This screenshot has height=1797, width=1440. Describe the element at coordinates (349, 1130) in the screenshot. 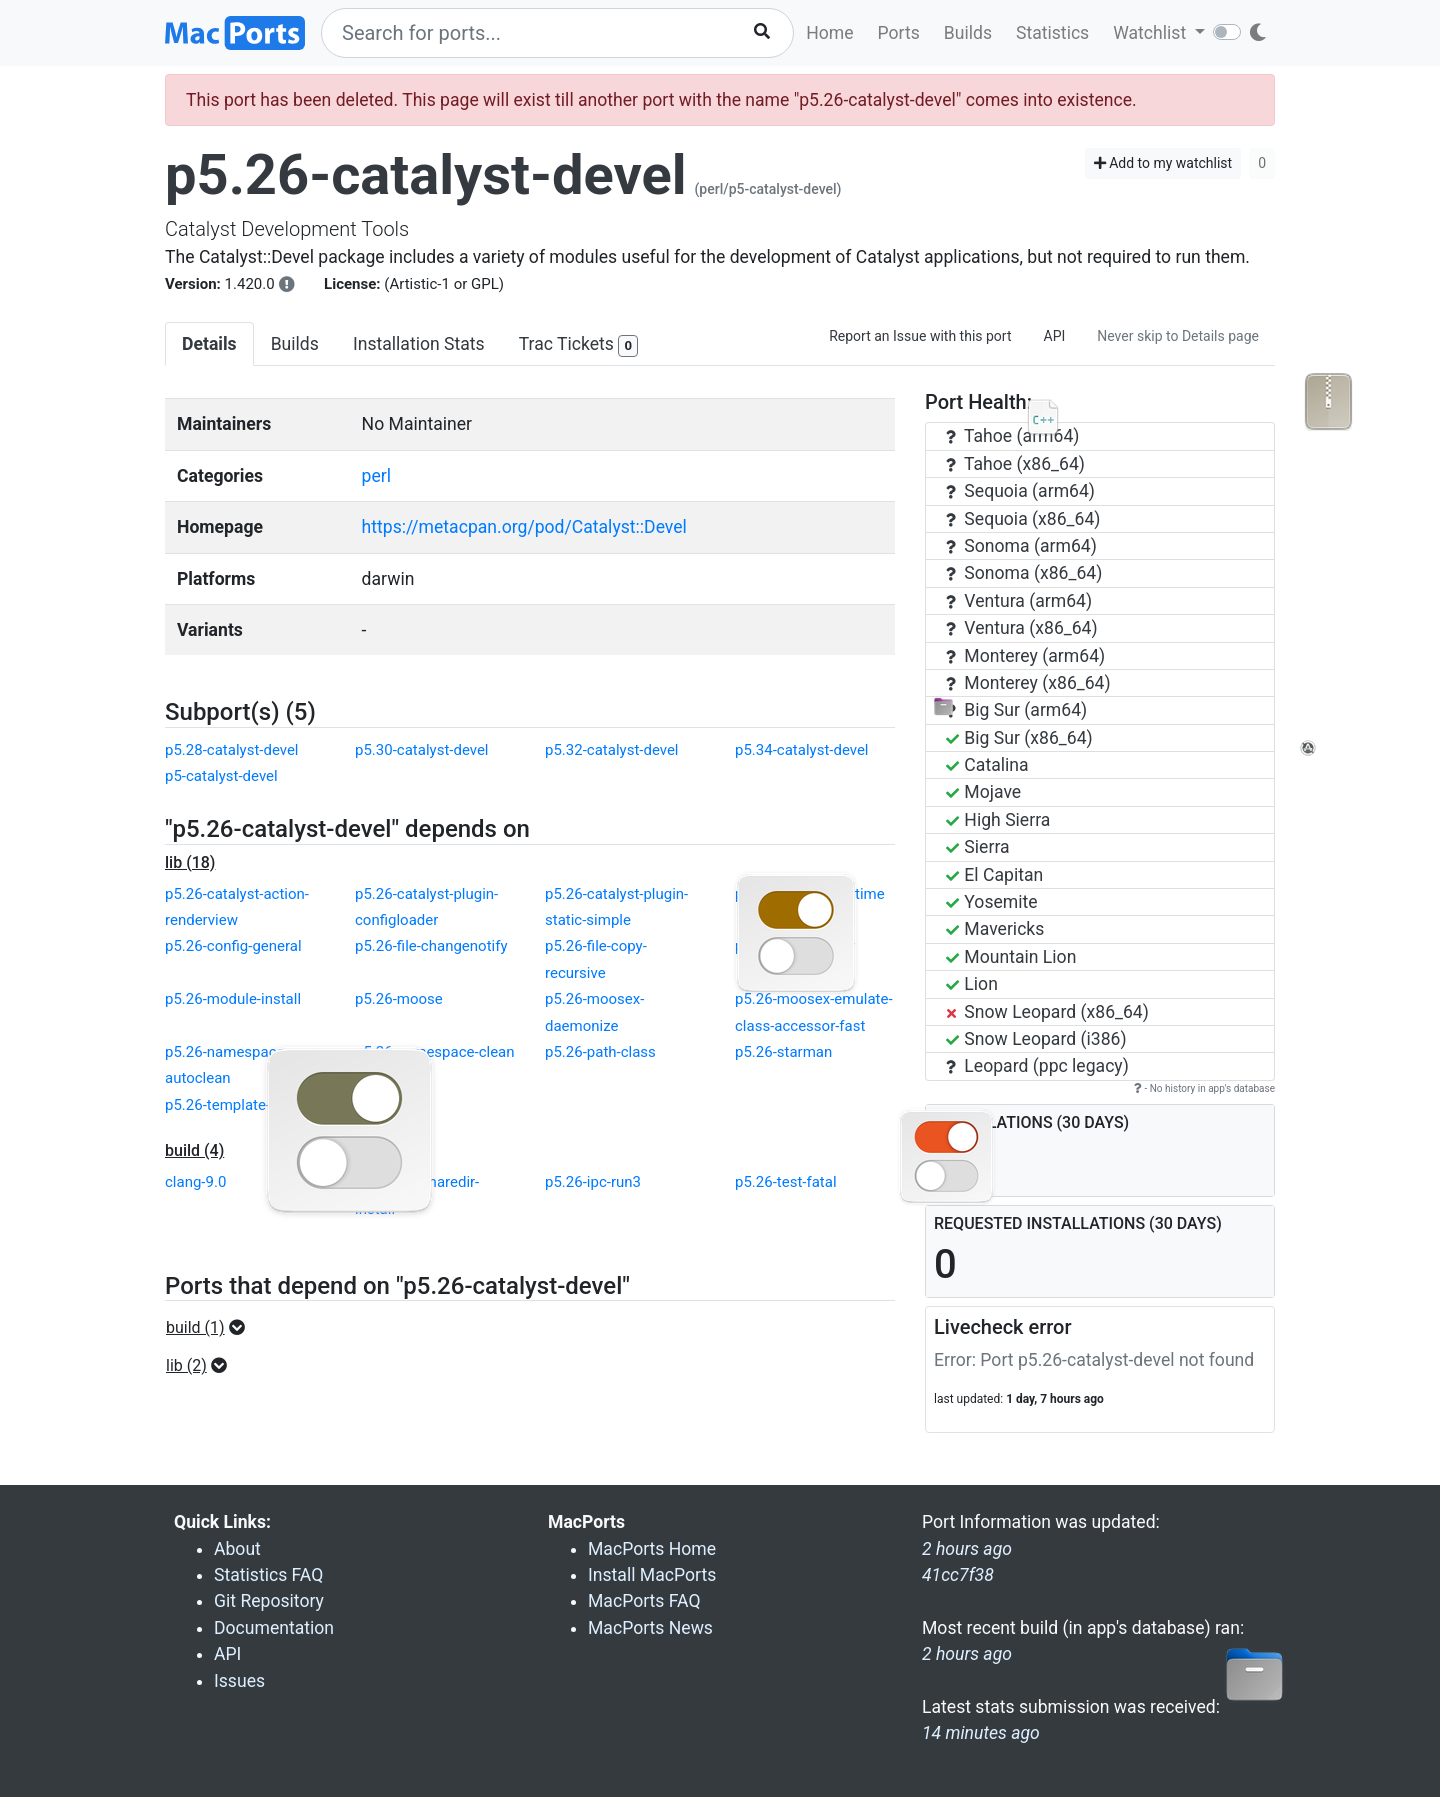

I see `open desktop preferences or settings` at that location.